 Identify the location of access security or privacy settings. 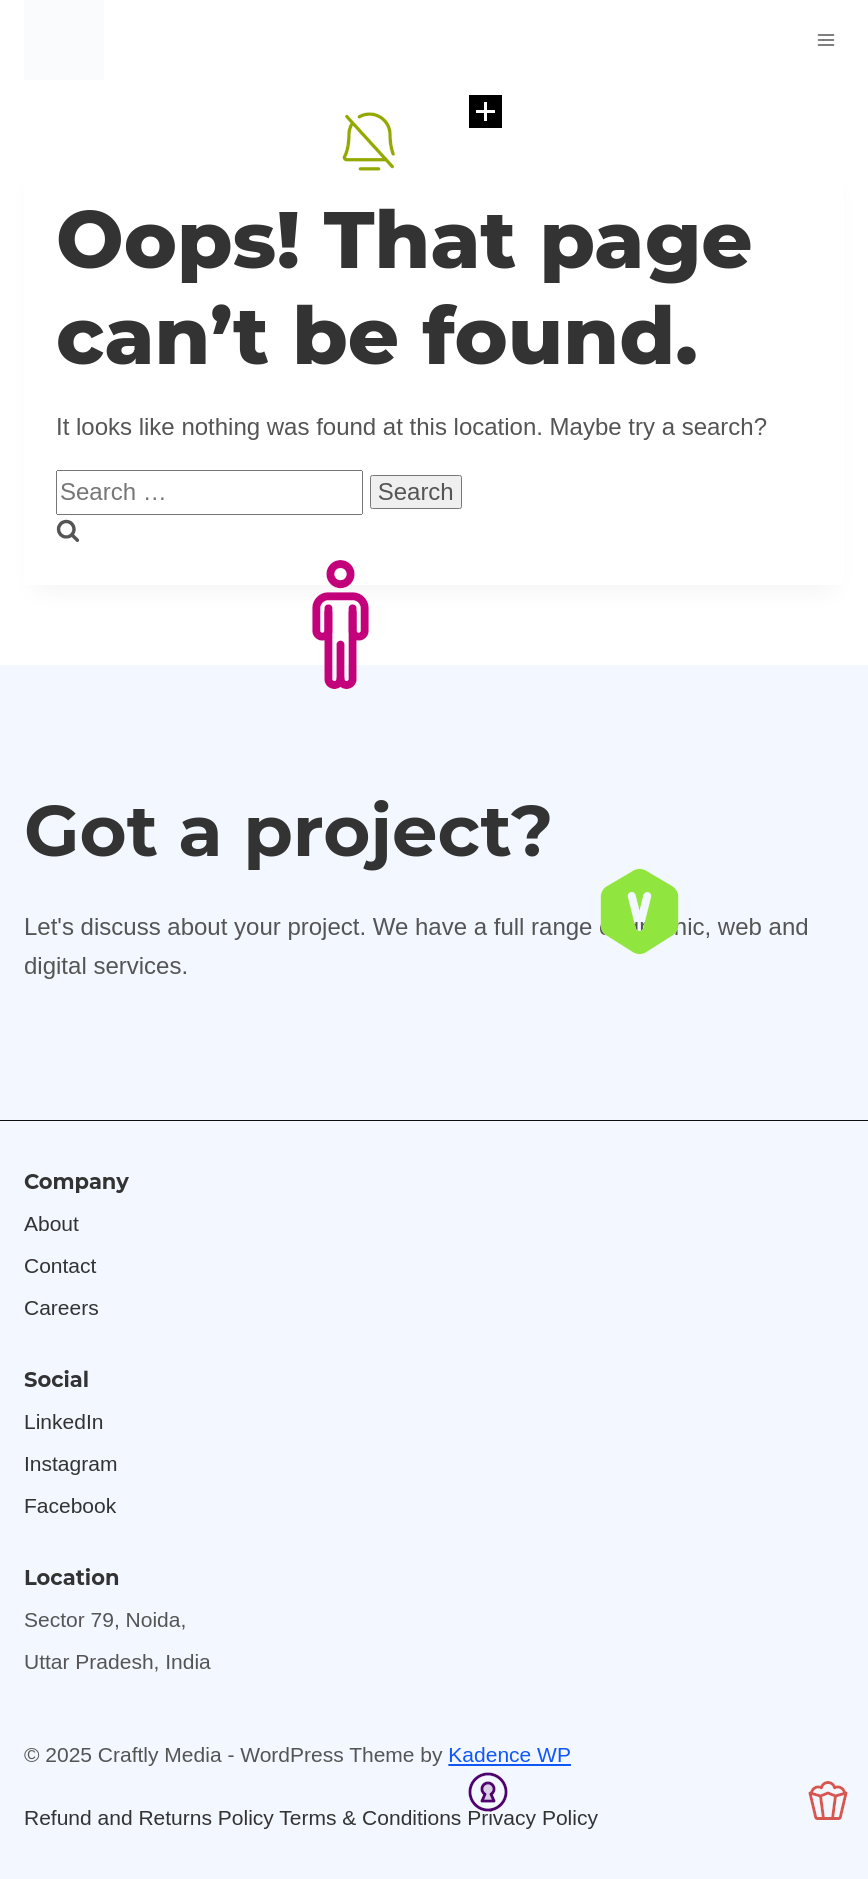
(488, 1792).